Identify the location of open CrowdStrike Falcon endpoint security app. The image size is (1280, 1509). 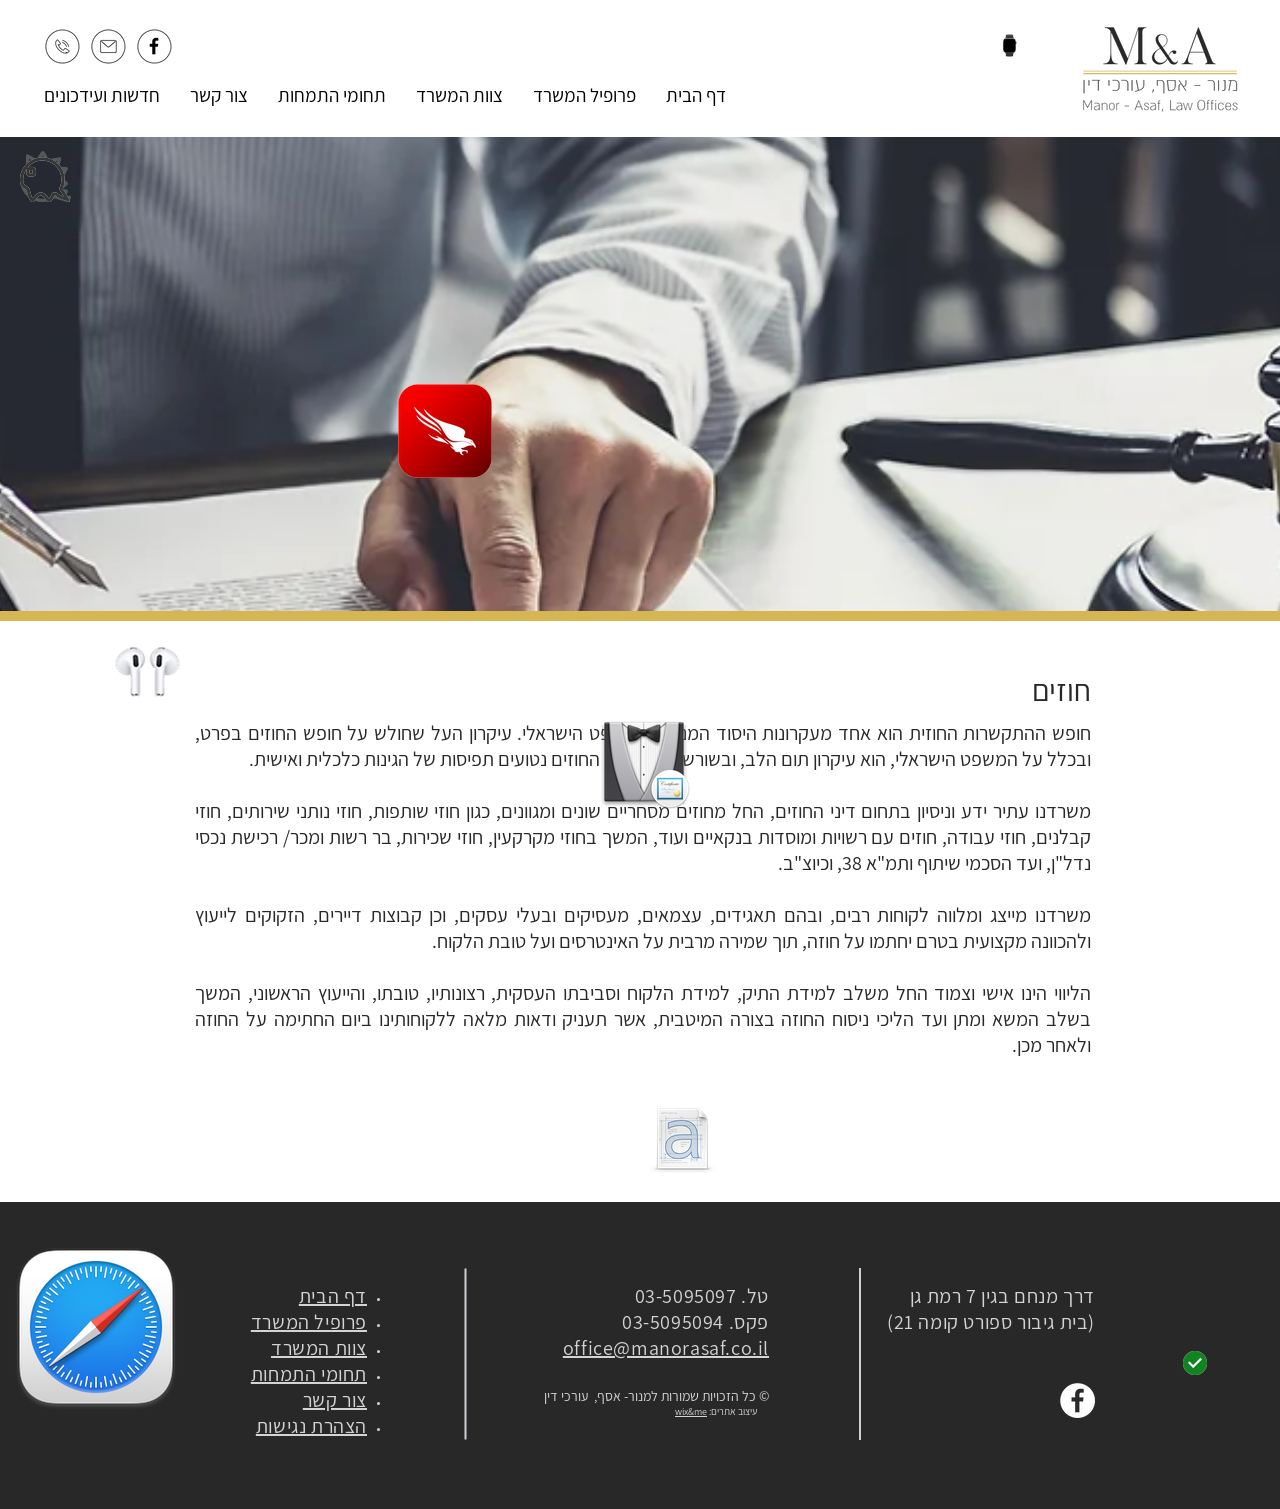
(445, 431).